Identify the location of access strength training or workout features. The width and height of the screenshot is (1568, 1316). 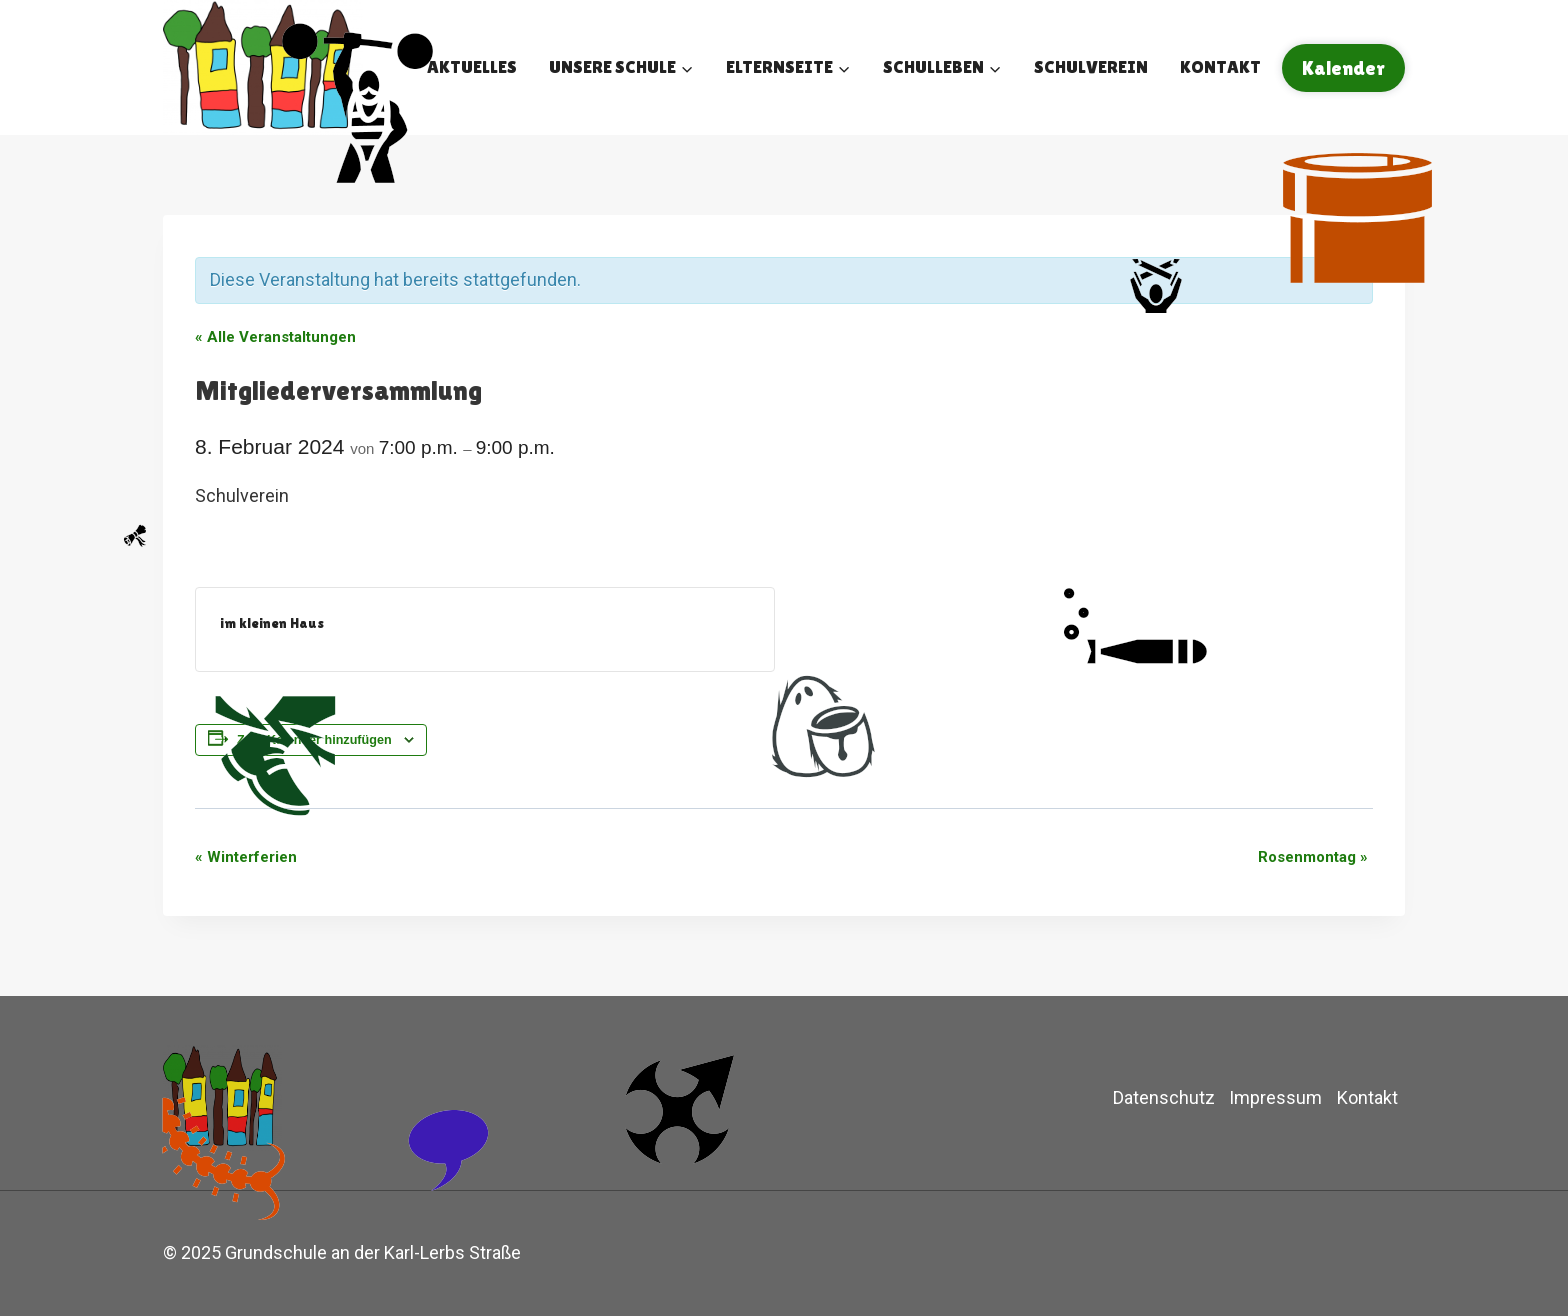
(357, 101).